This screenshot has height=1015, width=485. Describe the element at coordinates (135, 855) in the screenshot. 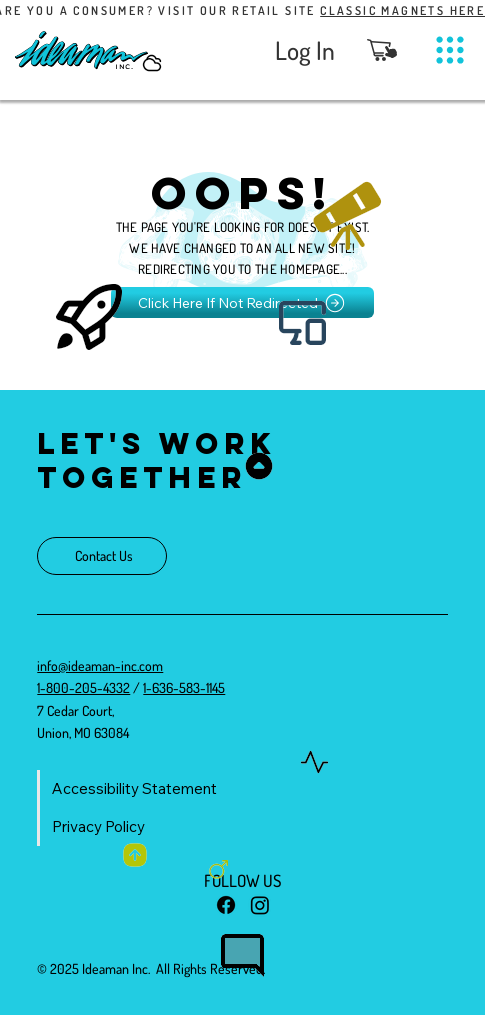

I see `upload a file or document` at that location.